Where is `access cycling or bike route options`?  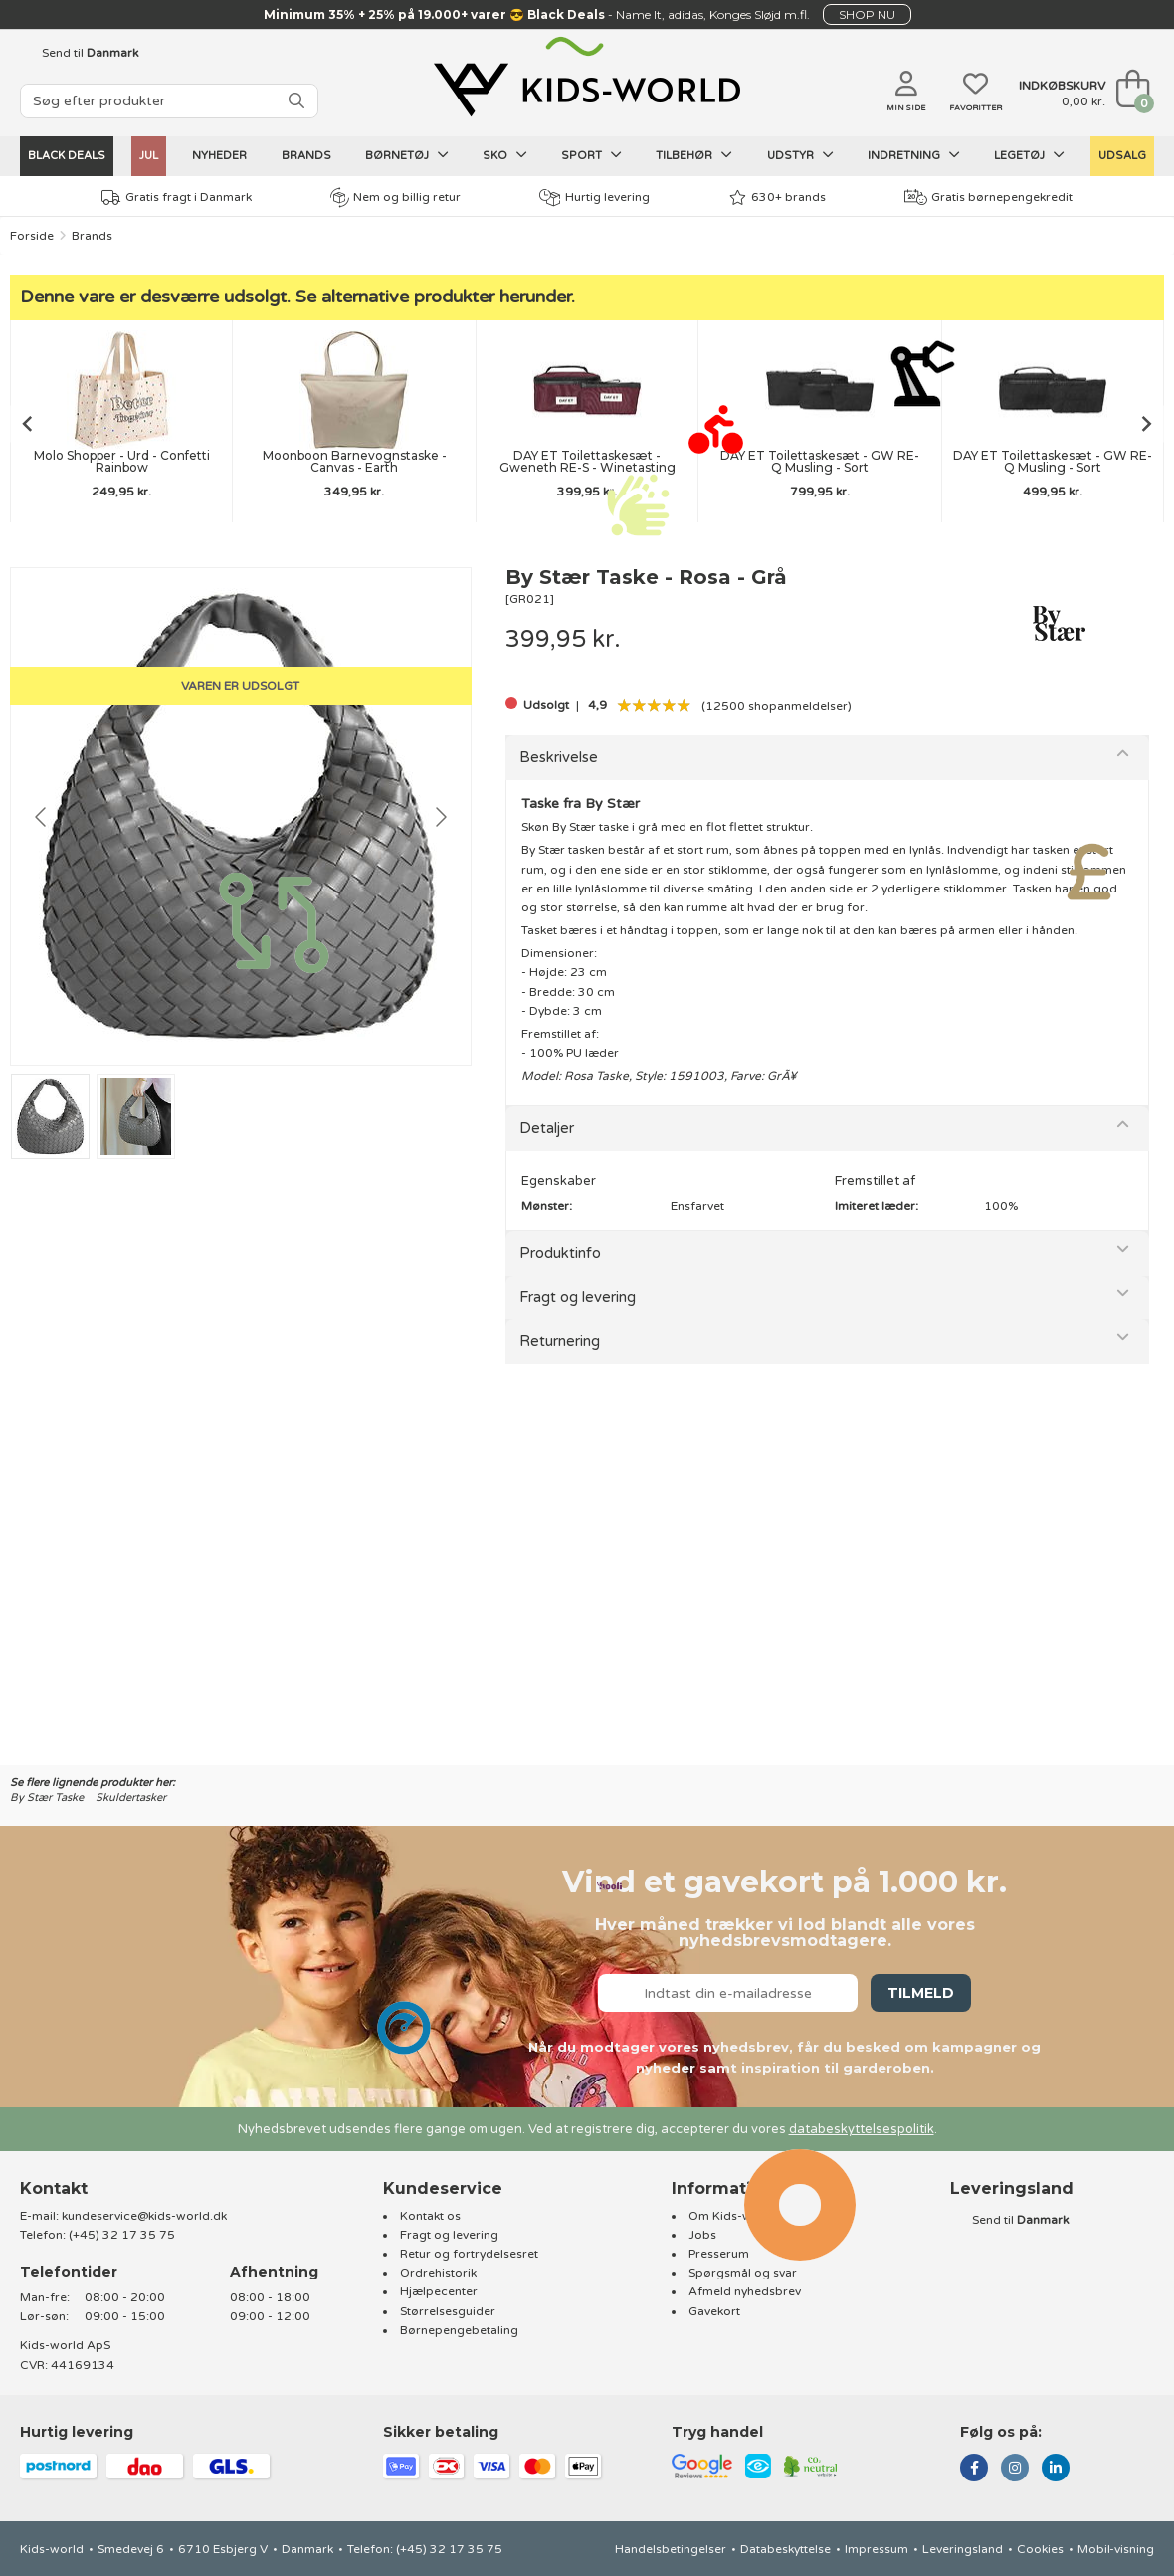
access cycling or bike route options is located at coordinates (715, 429).